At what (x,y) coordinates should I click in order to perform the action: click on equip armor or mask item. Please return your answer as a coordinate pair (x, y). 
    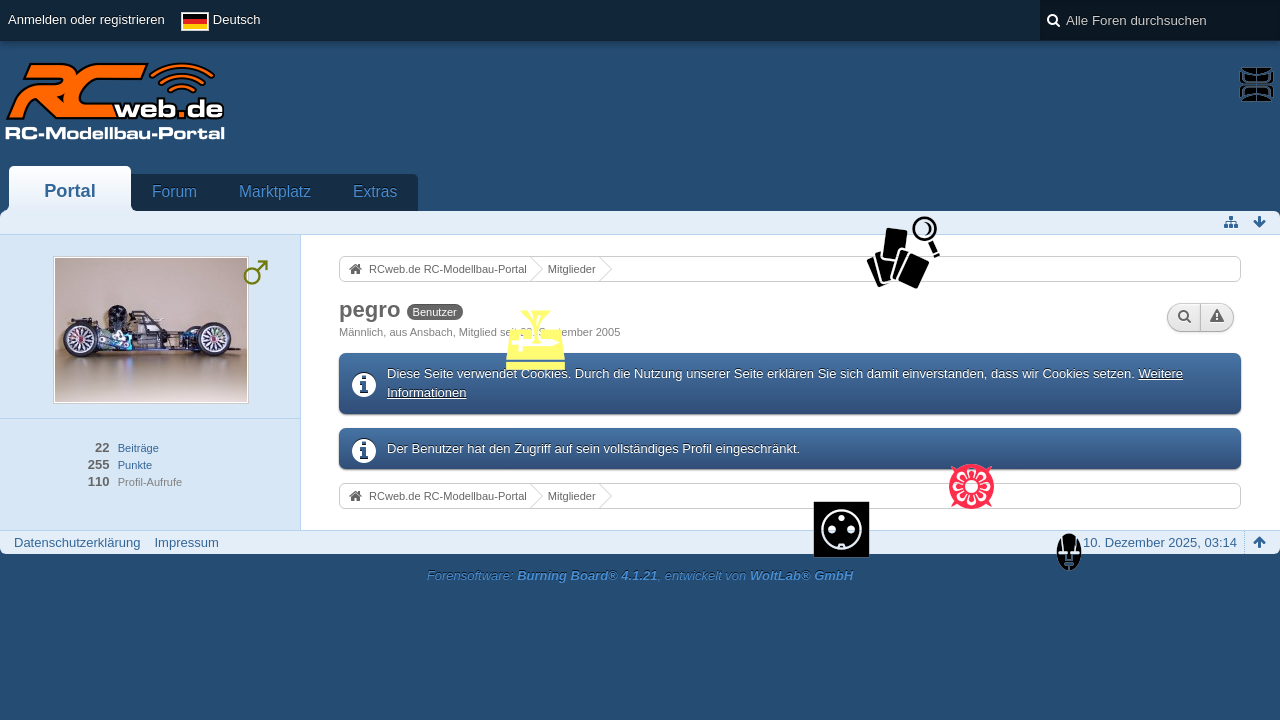
    Looking at the image, I should click on (1069, 552).